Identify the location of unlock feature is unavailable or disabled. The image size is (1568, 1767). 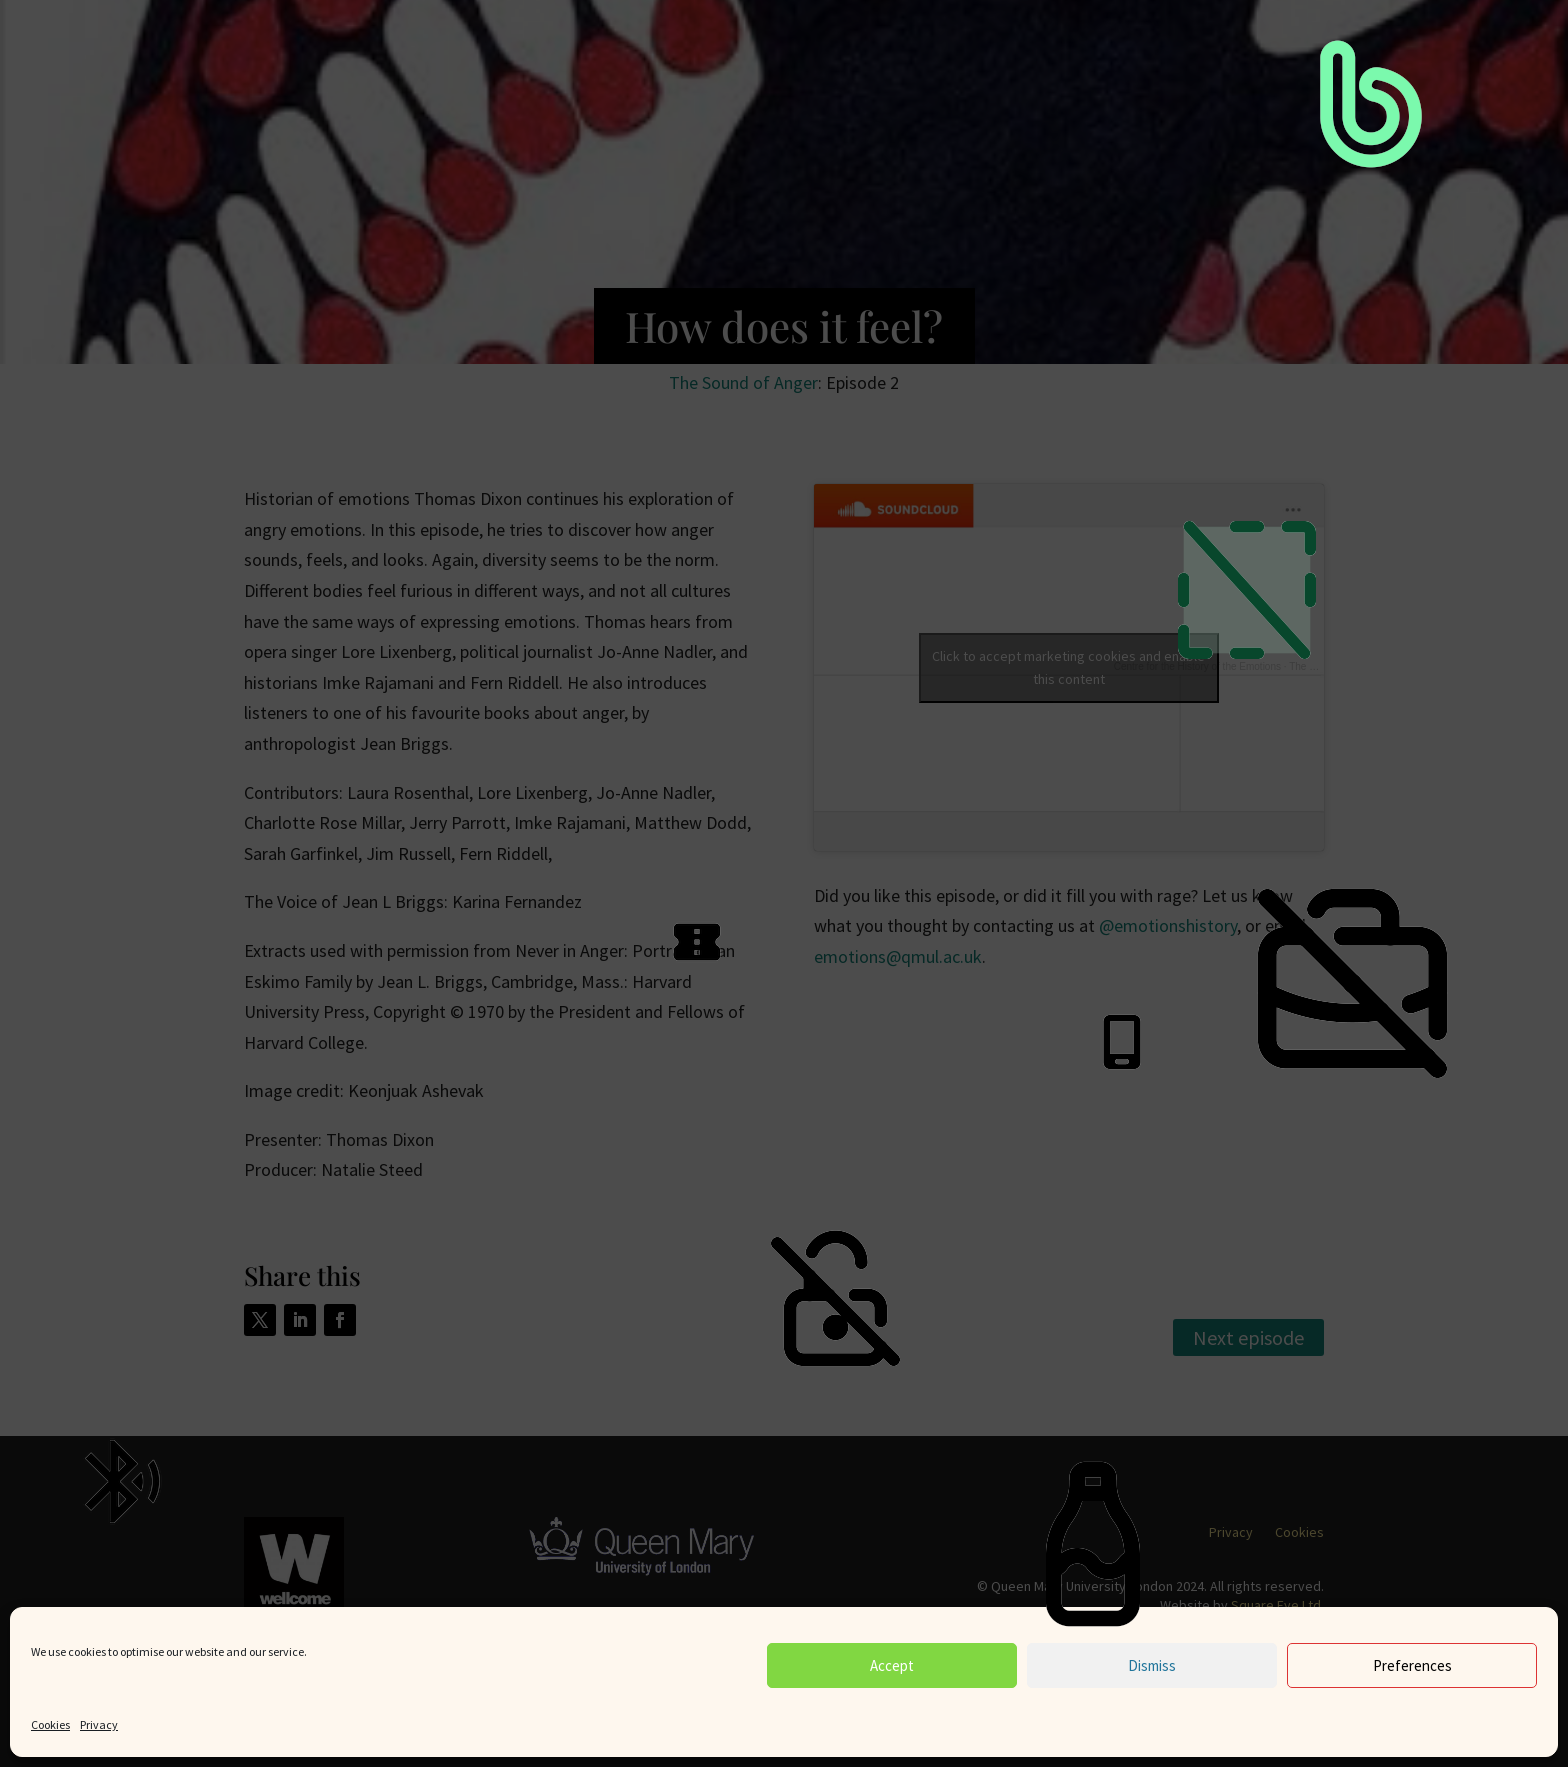
(835, 1301).